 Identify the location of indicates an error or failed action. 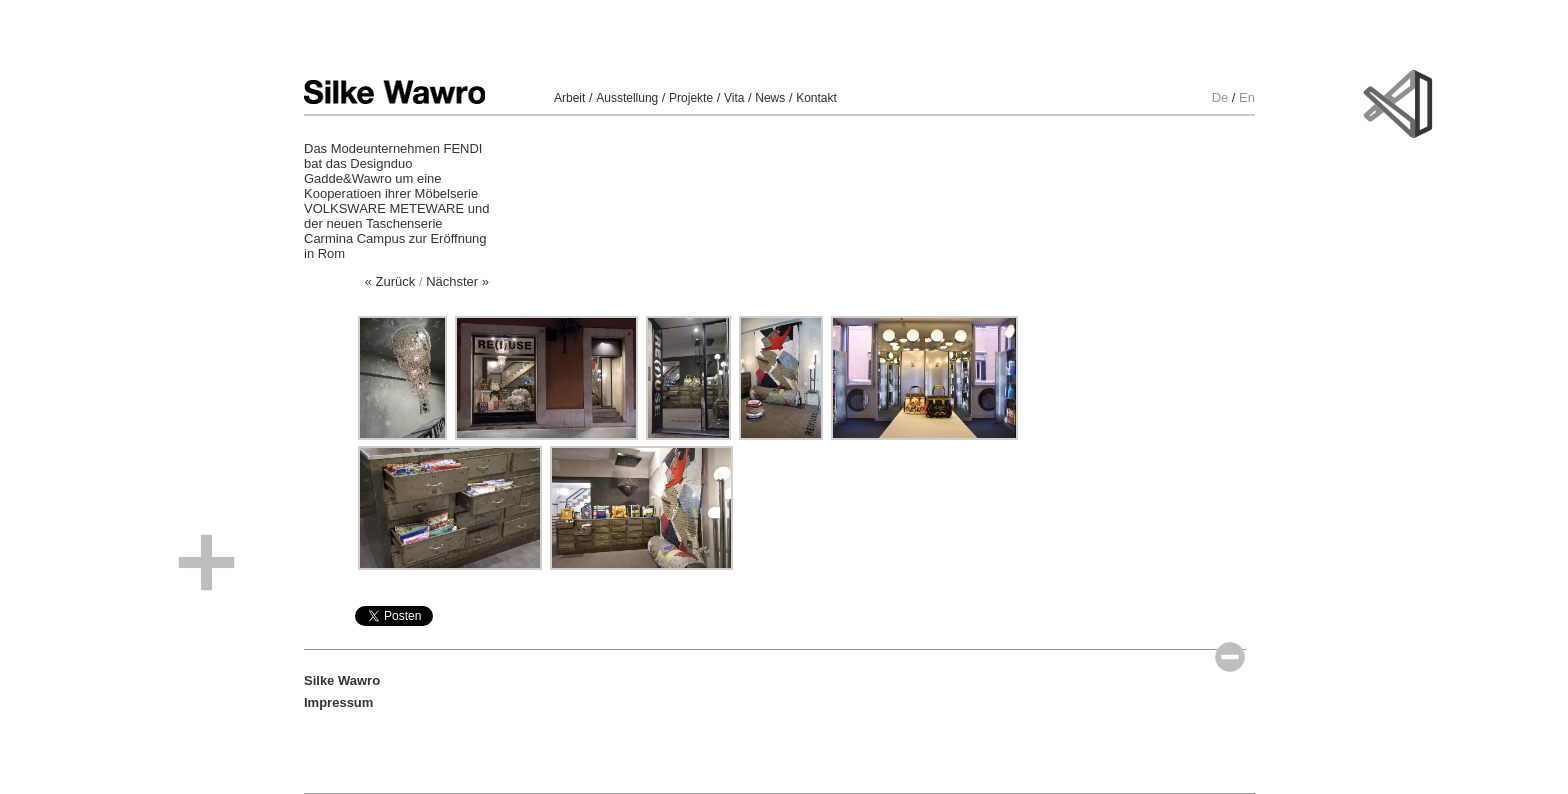
(1230, 657).